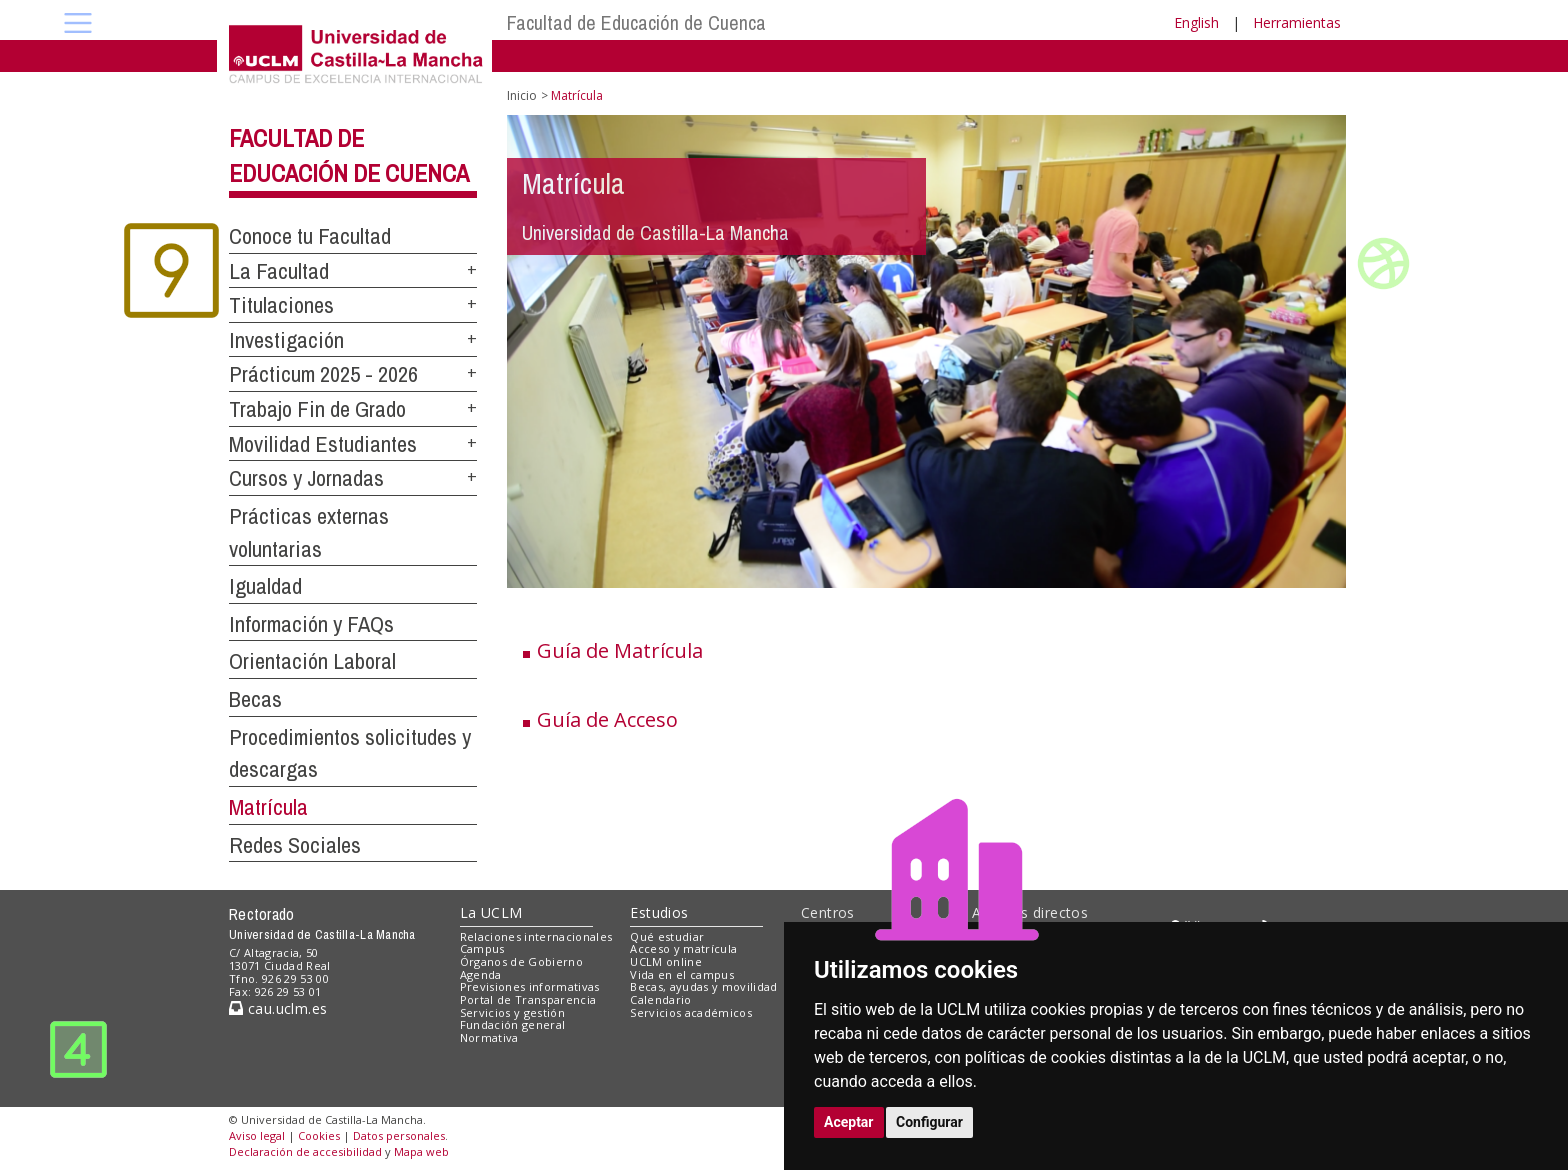 Image resolution: width=1568 pixels, height=1170 pixels. Describe the element at coordinates (1383, 263) in the screenshot. I see `view dribbble profile or portfolio` at that location.